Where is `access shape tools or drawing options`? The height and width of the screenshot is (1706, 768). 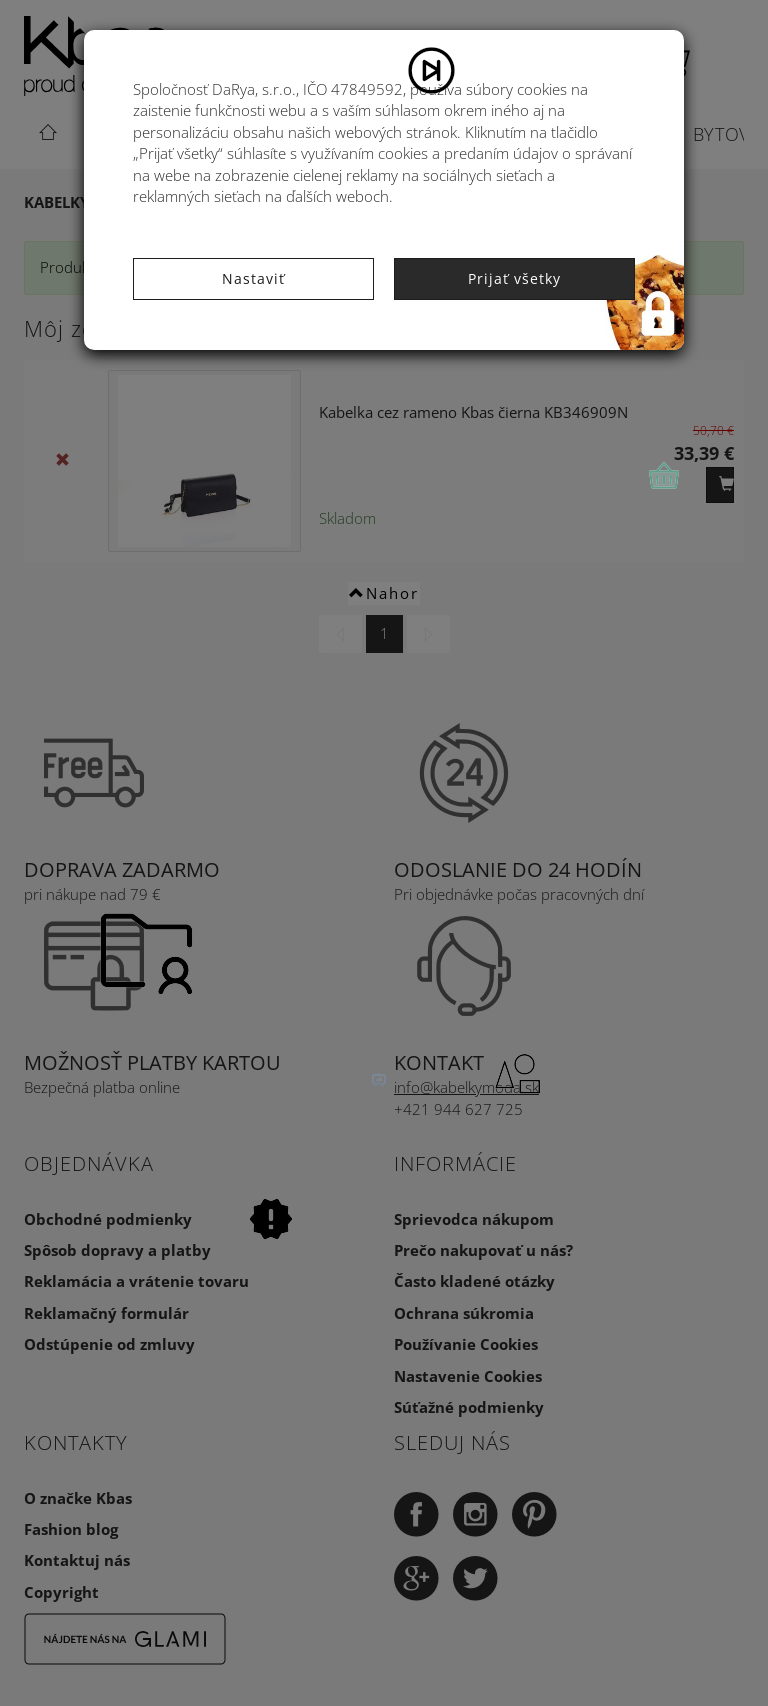 access shape tools or drawing options is located at coordinates (518, 1075).